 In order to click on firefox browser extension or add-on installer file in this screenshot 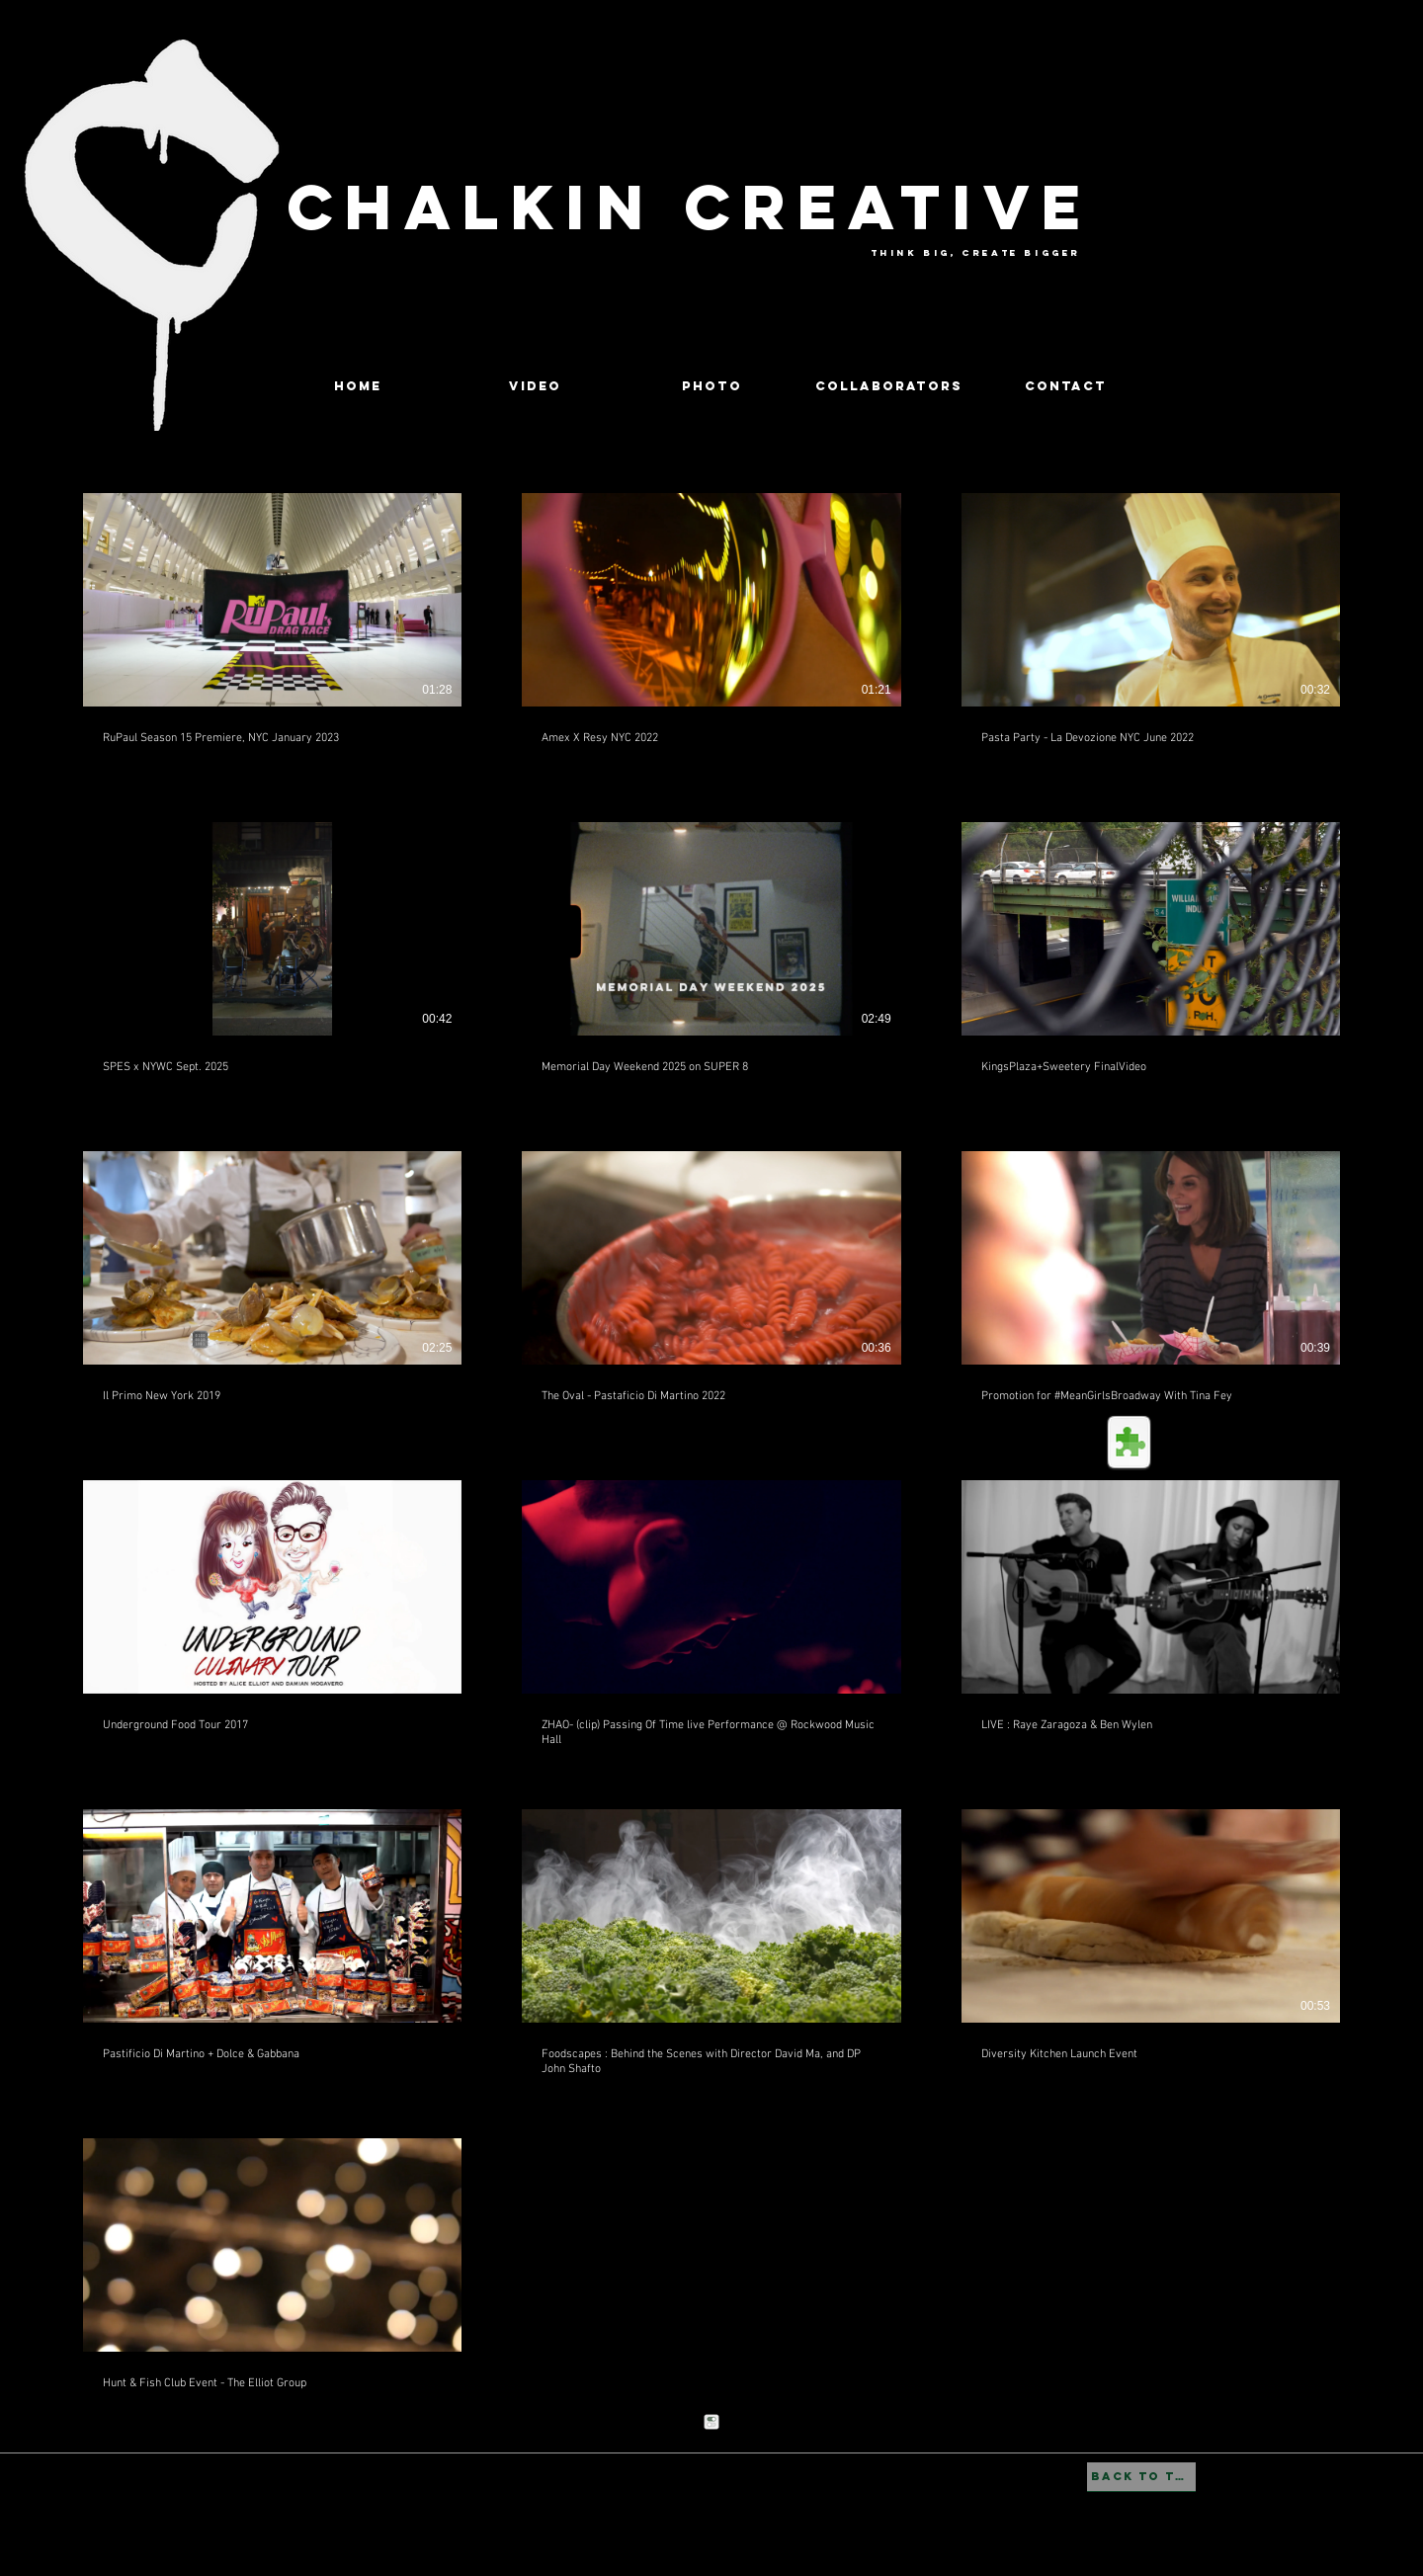, I will do `click(1129, 1442)`.